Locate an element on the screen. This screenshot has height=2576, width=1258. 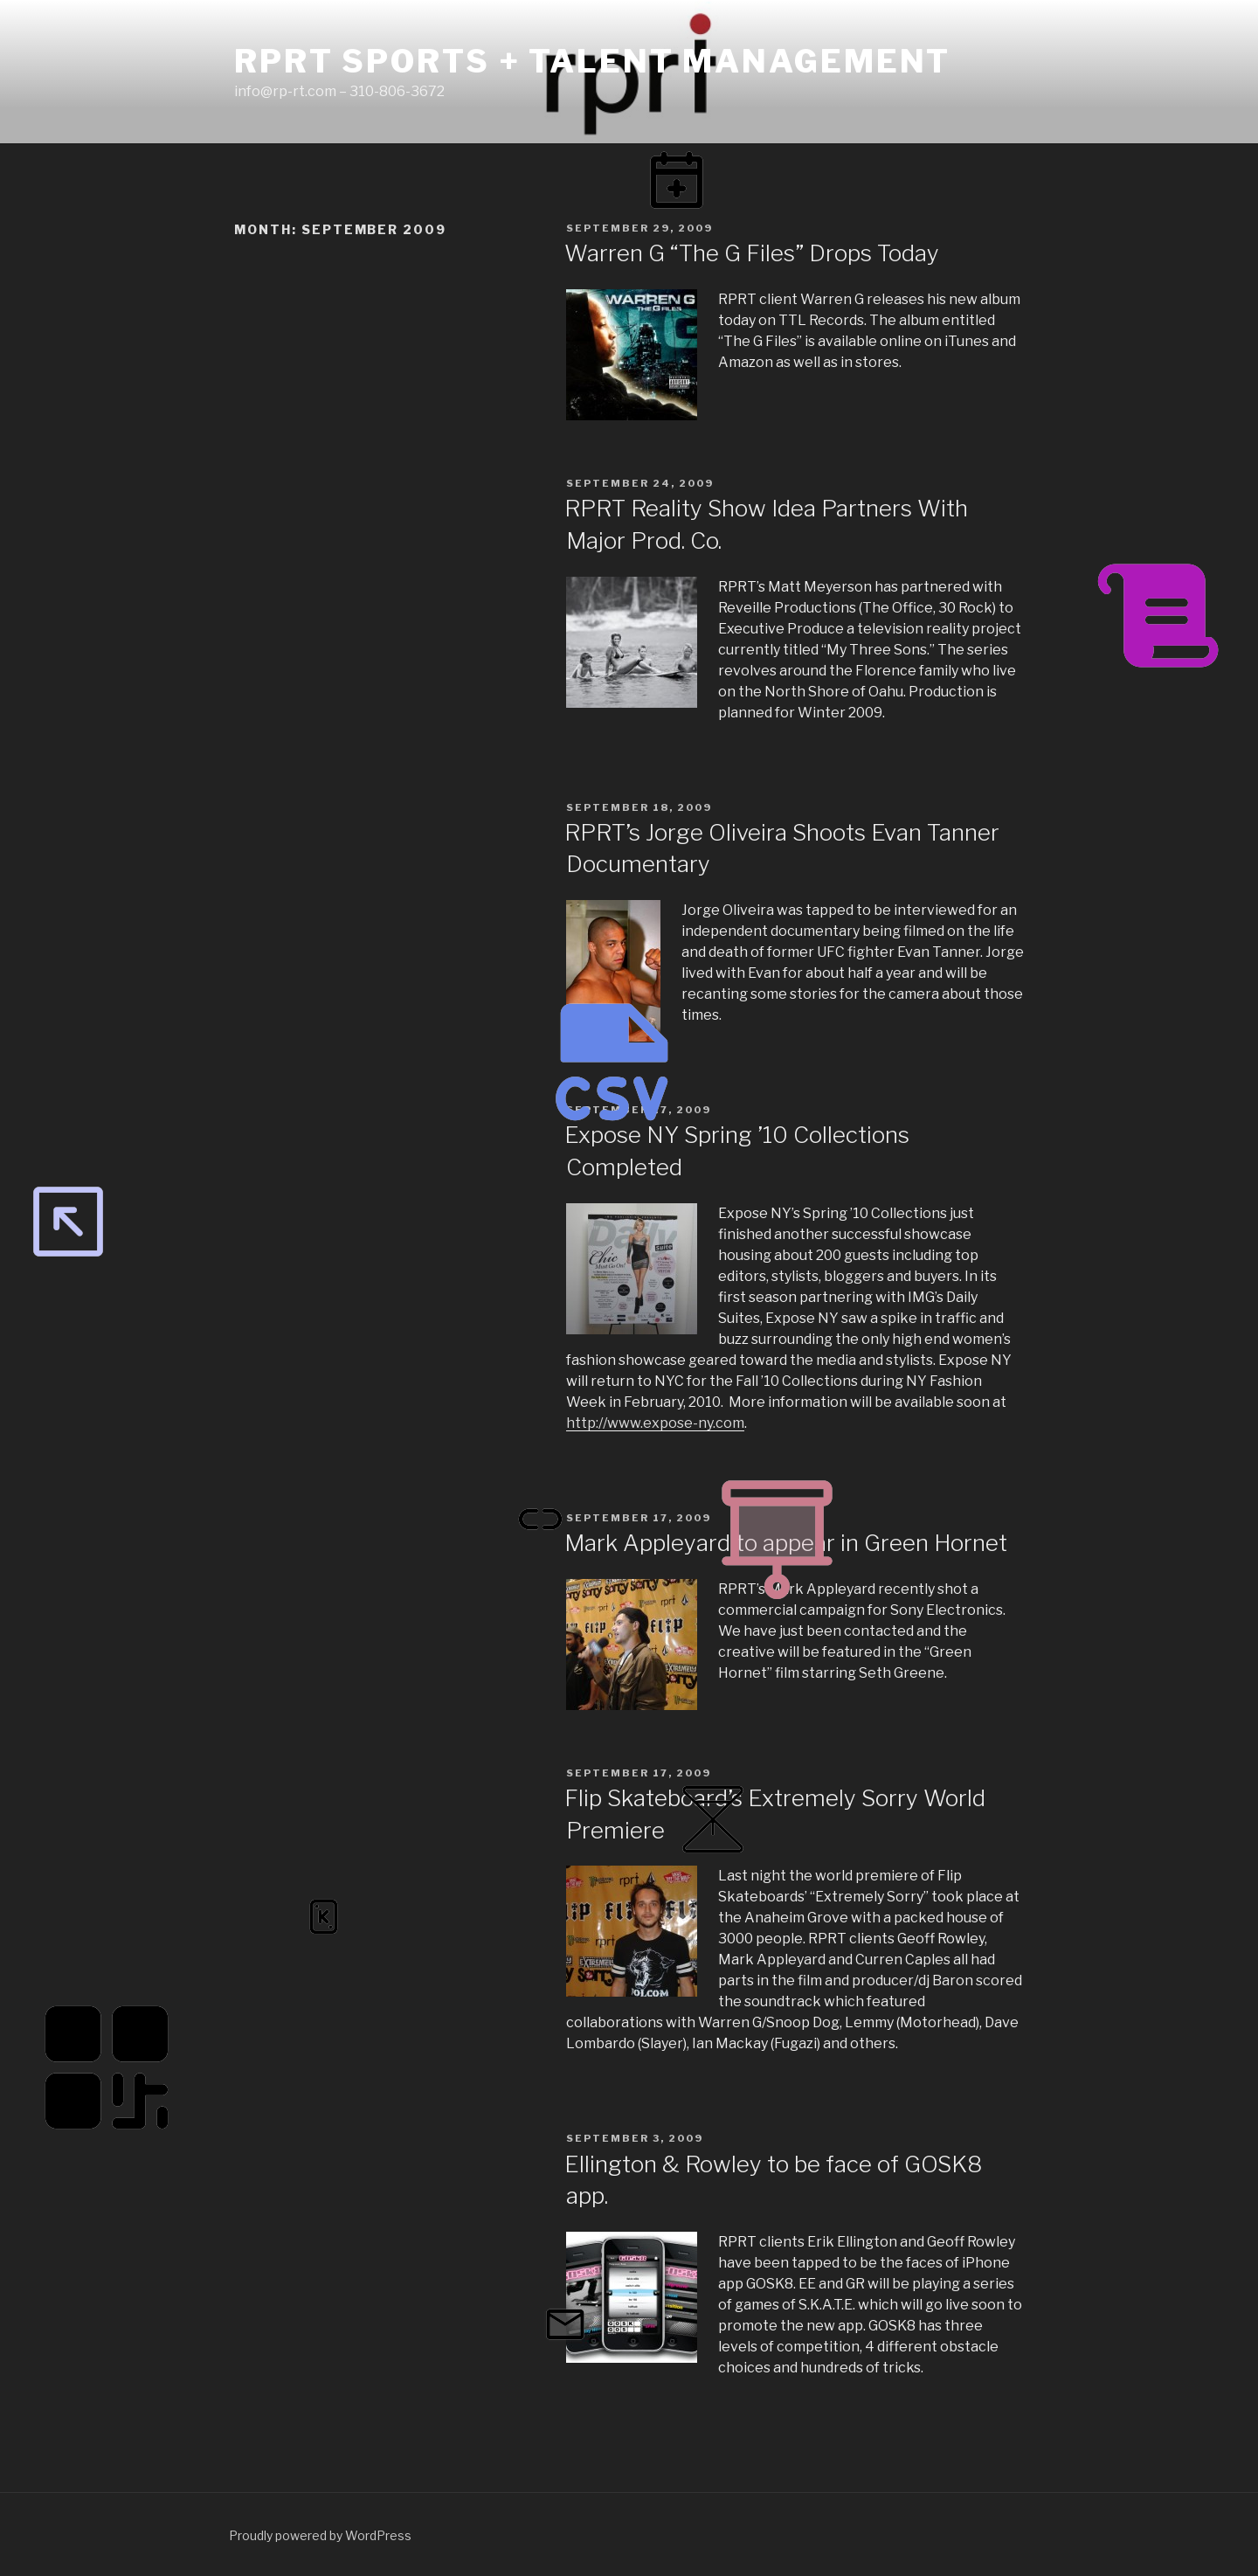
king playing card in a card game app is located at coordinates (323, 1916).